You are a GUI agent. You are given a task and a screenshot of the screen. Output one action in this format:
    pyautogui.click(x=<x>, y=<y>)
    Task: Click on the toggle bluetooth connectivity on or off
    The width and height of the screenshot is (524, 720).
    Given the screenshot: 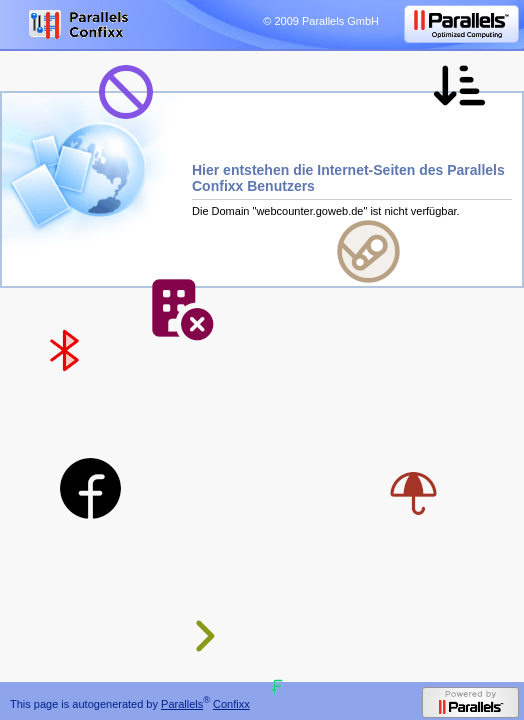 What is the action you would take?
    pyautogui.click(x=64, y=350)
    